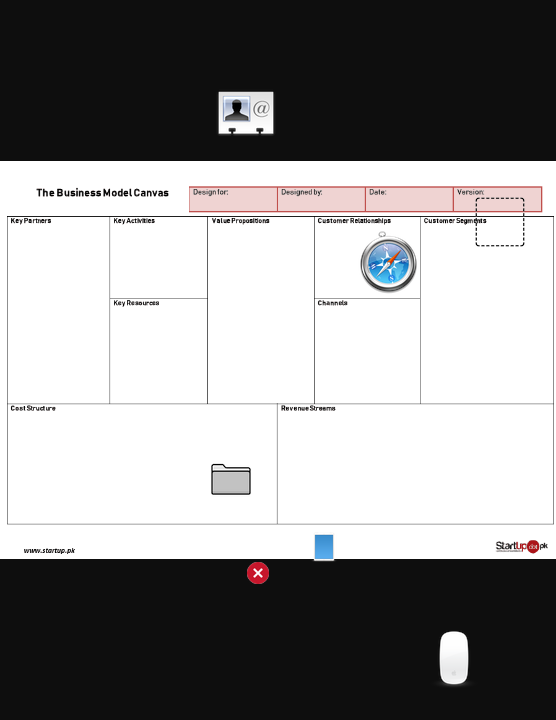  I want to click on indicates content not yet loaded, so click(500, 222).